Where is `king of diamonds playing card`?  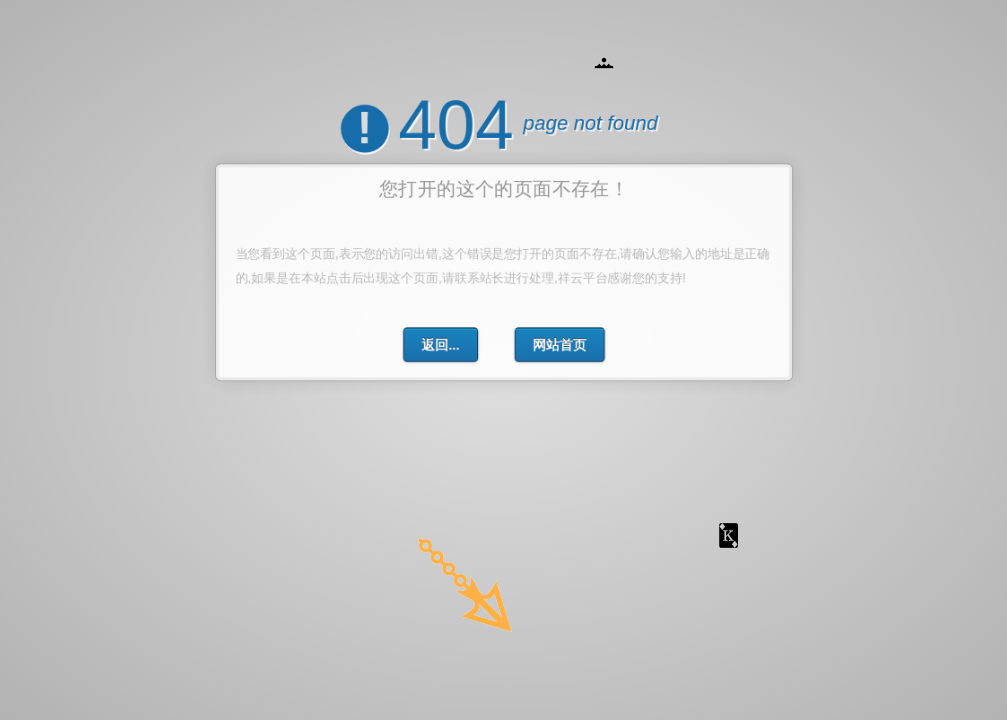
king of diamonds playing card is located at coordinates (728, 535).